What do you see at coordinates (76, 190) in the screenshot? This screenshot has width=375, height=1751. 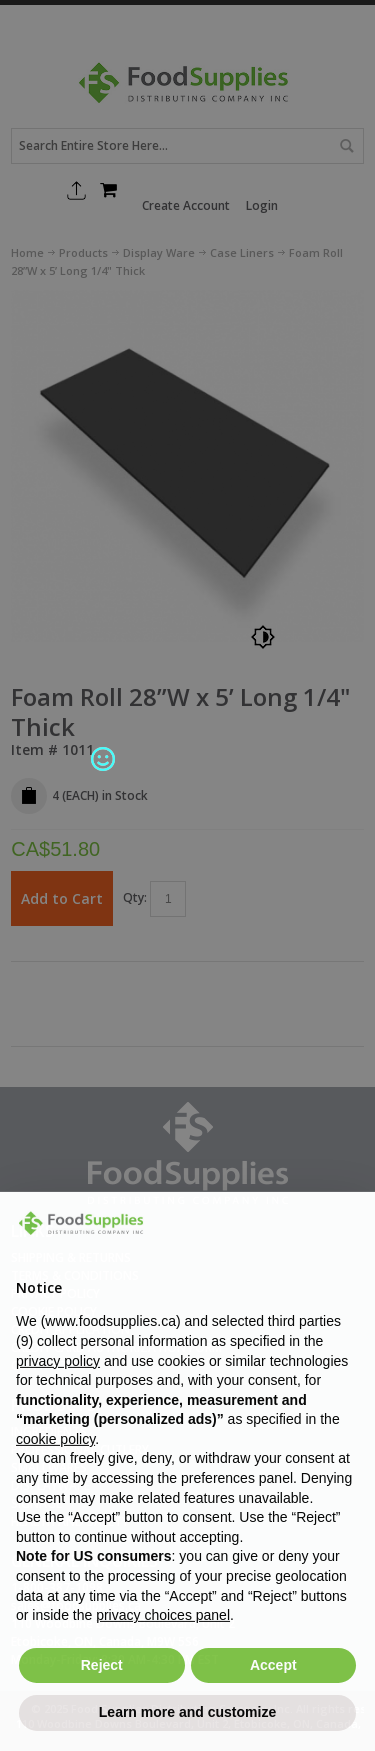 I see `upload a file or document` at bounding box center [76, 190].